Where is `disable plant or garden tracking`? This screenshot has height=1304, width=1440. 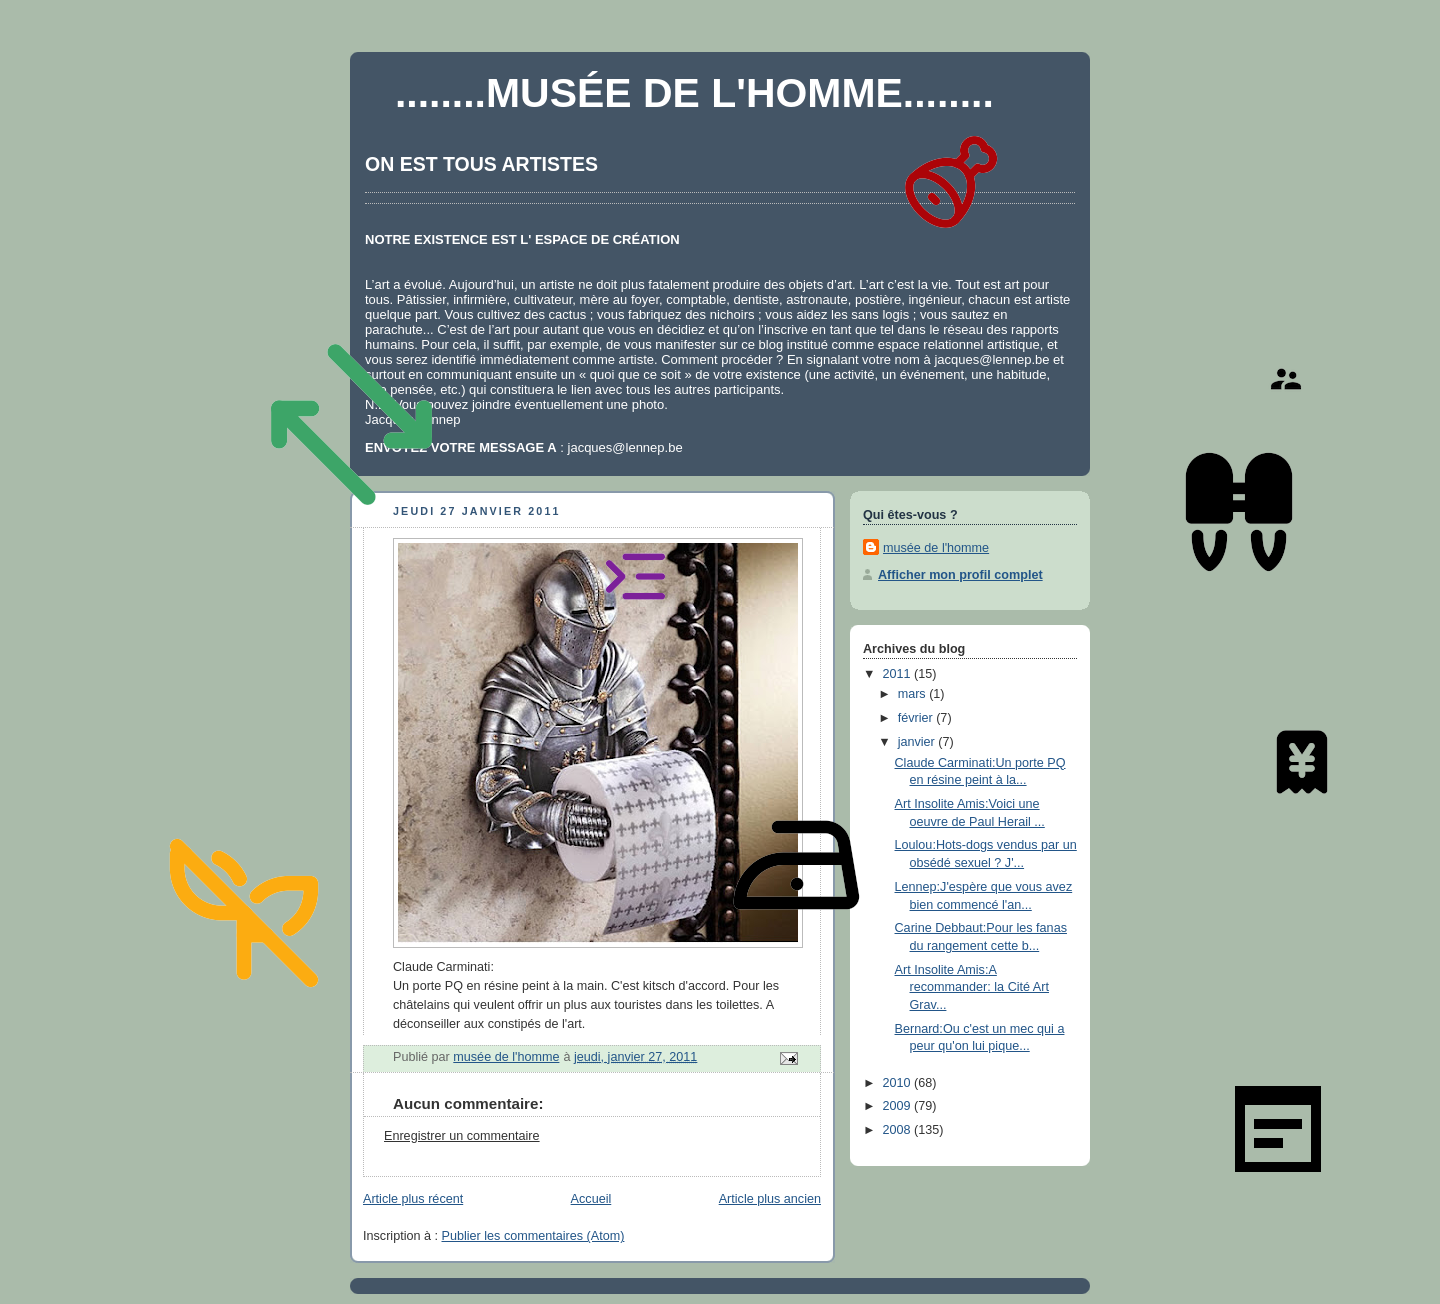 disable plant or garden tracking is located at coordinates (244, 913).